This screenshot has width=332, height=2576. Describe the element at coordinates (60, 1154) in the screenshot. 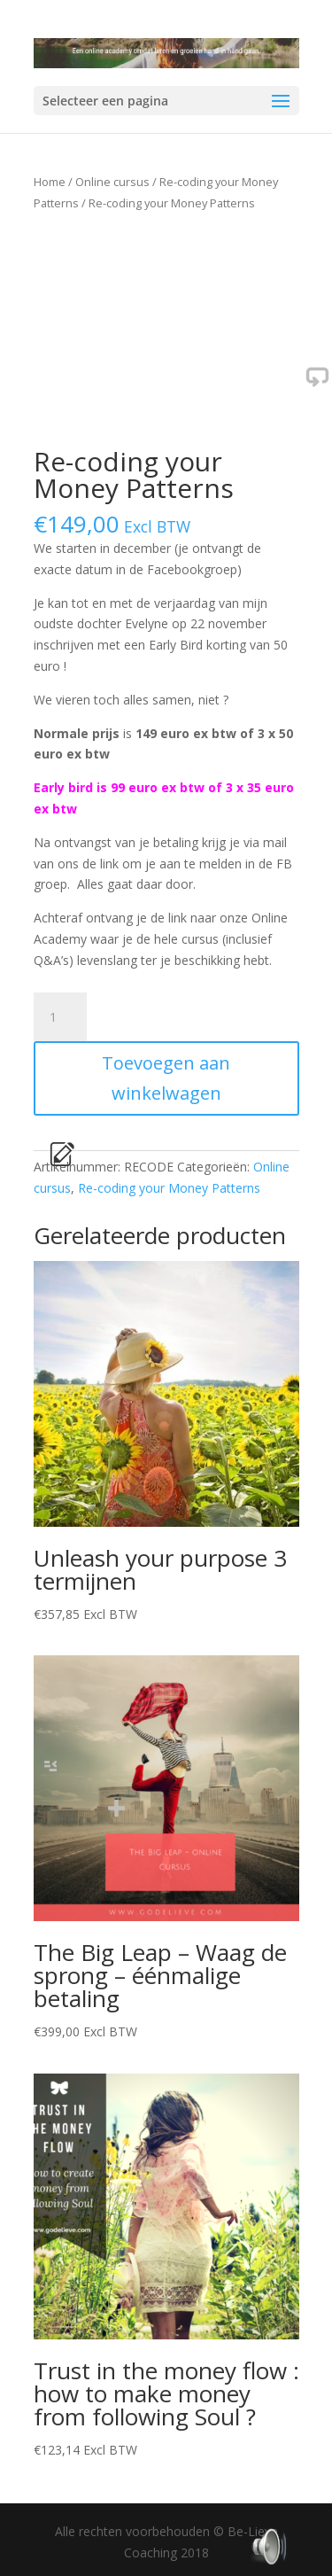

I see `open text editor application` at that location.